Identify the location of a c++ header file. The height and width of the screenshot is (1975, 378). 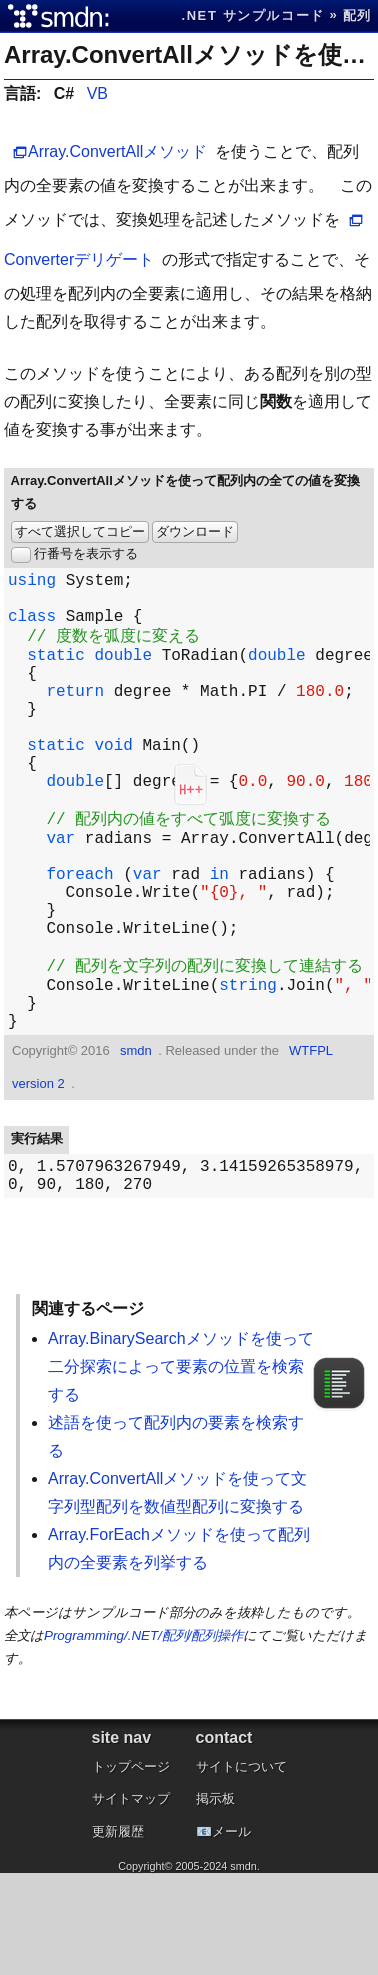
(190, 784).